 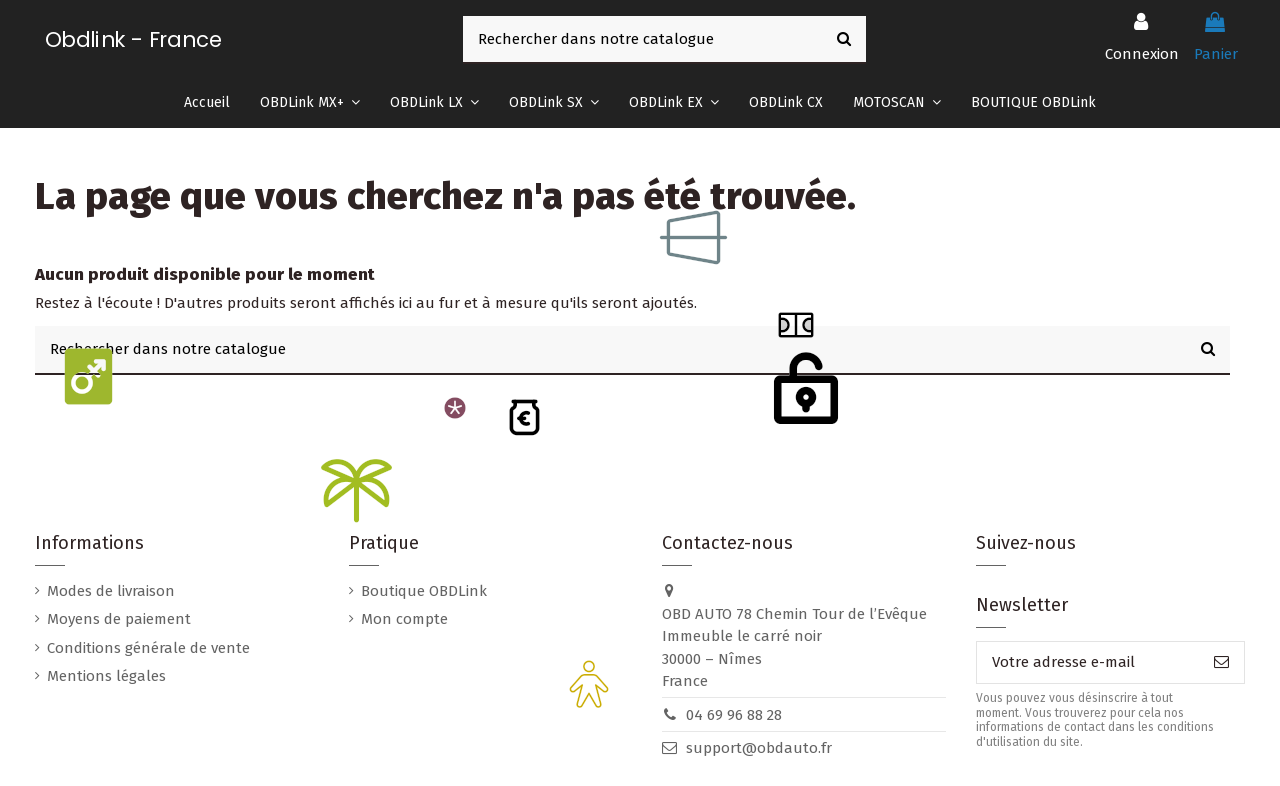 What do you see at coordinates (455, 408) in the screenshot?
I see `indicates a required field in a form` at bounding box center [455, 408].